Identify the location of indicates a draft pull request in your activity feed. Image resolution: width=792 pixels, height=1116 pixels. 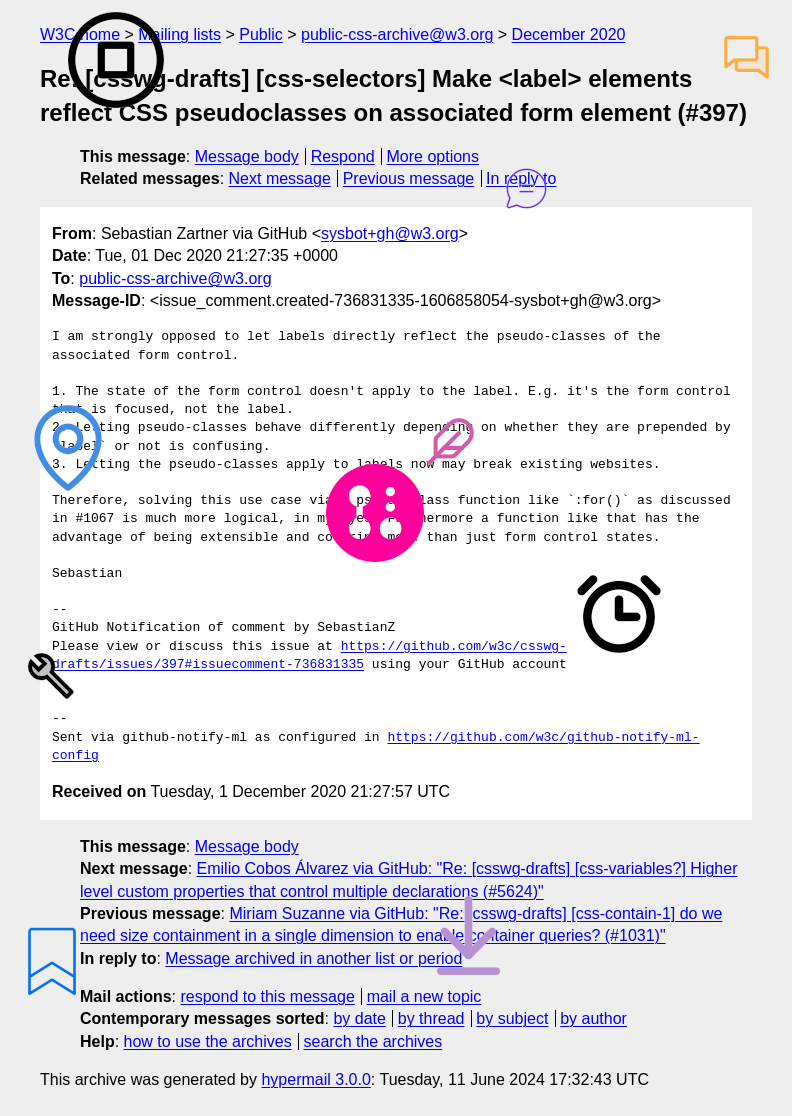
(375, 513).